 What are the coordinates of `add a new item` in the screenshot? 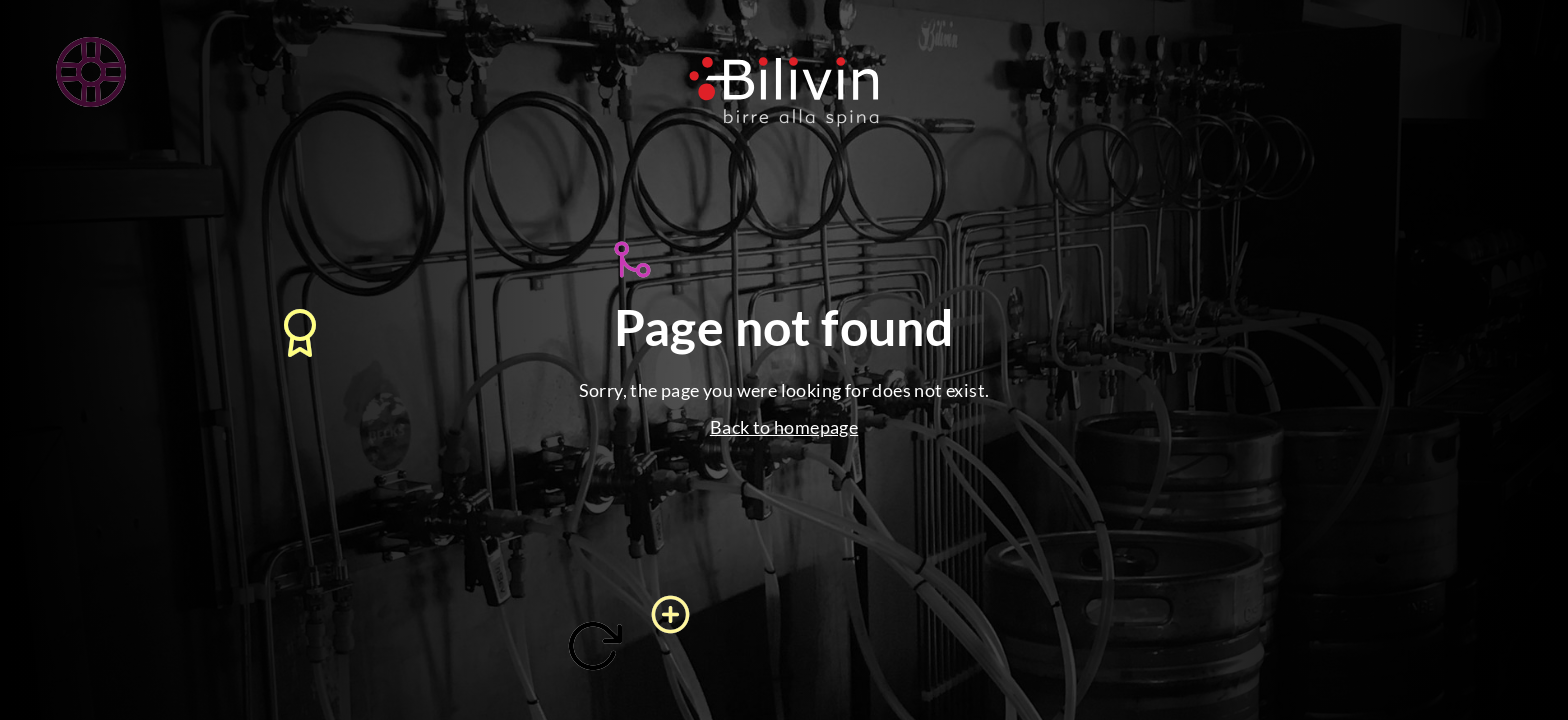 It's located at (670, 614).